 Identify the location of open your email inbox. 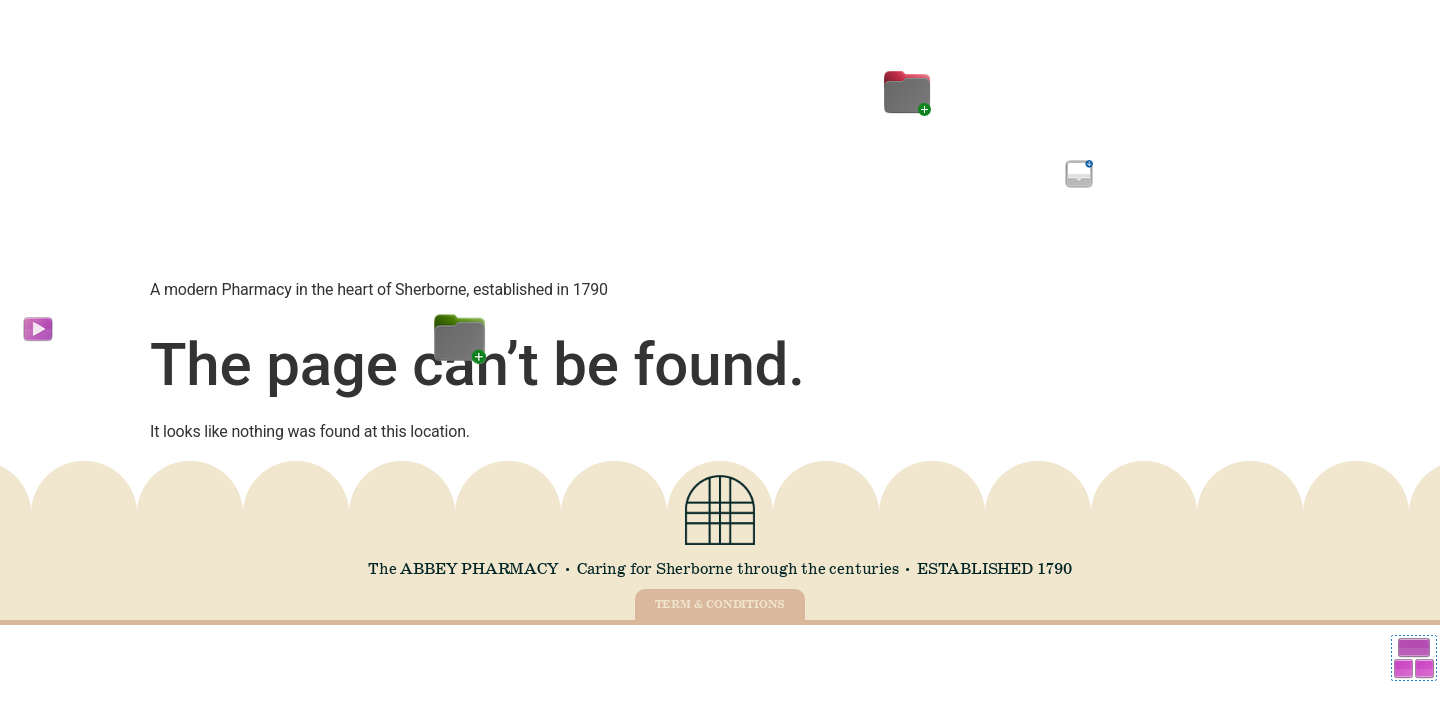
(1079, 174).